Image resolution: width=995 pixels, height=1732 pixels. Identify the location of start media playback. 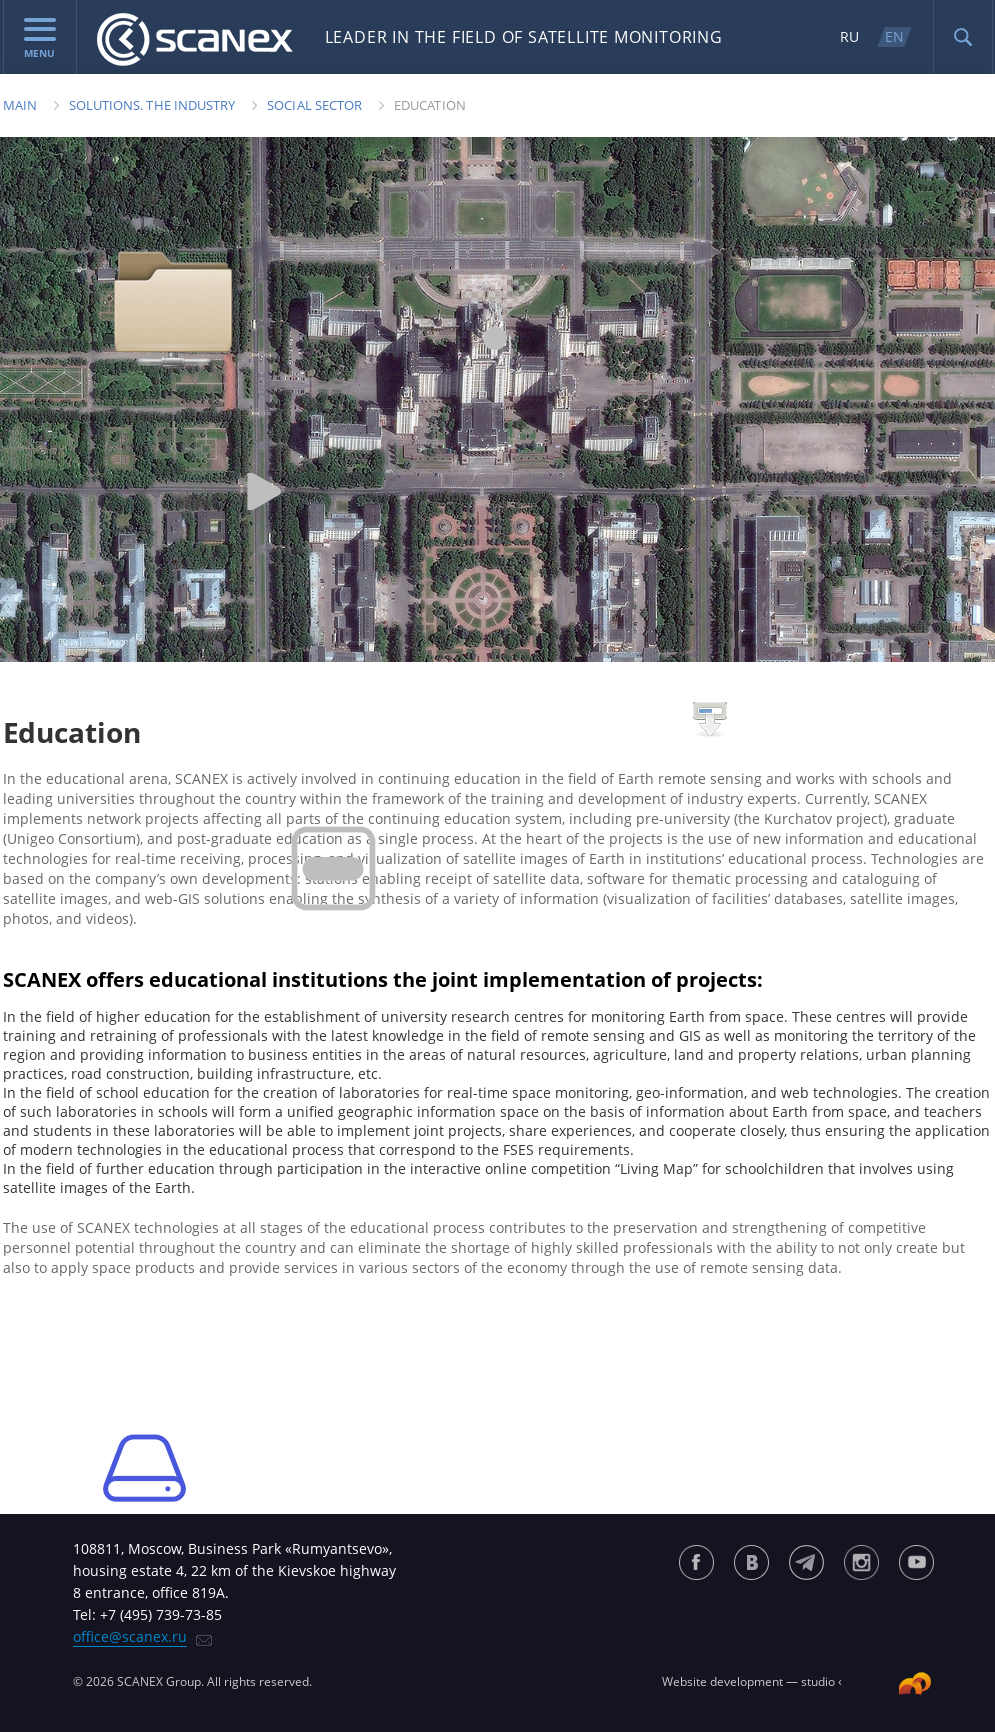
(262, 491).